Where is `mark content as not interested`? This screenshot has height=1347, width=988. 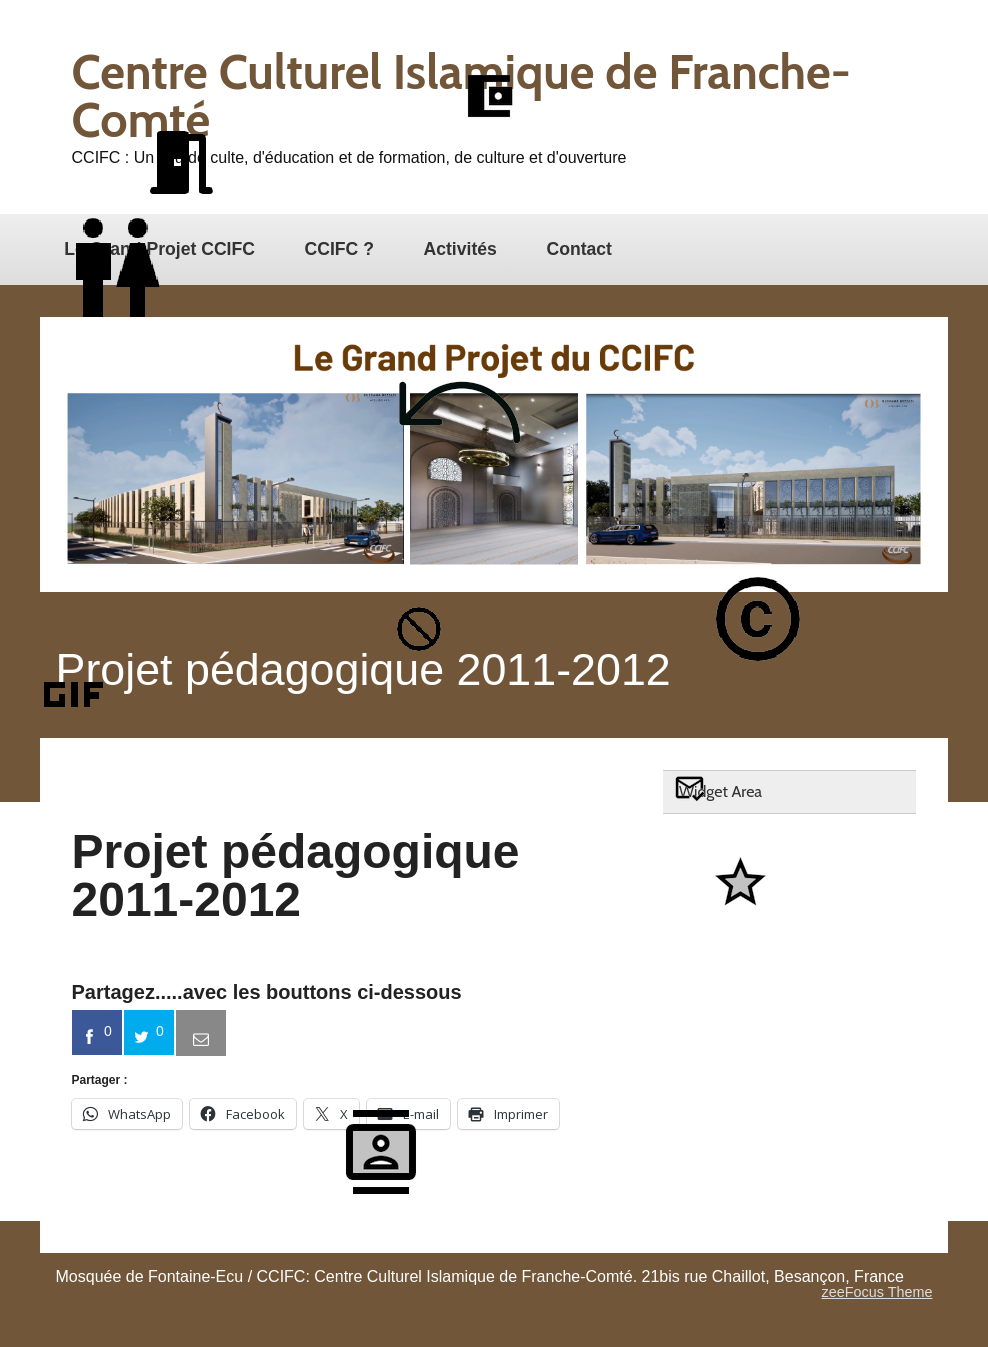
mark content as not interested is located at coordinates (419, 629).